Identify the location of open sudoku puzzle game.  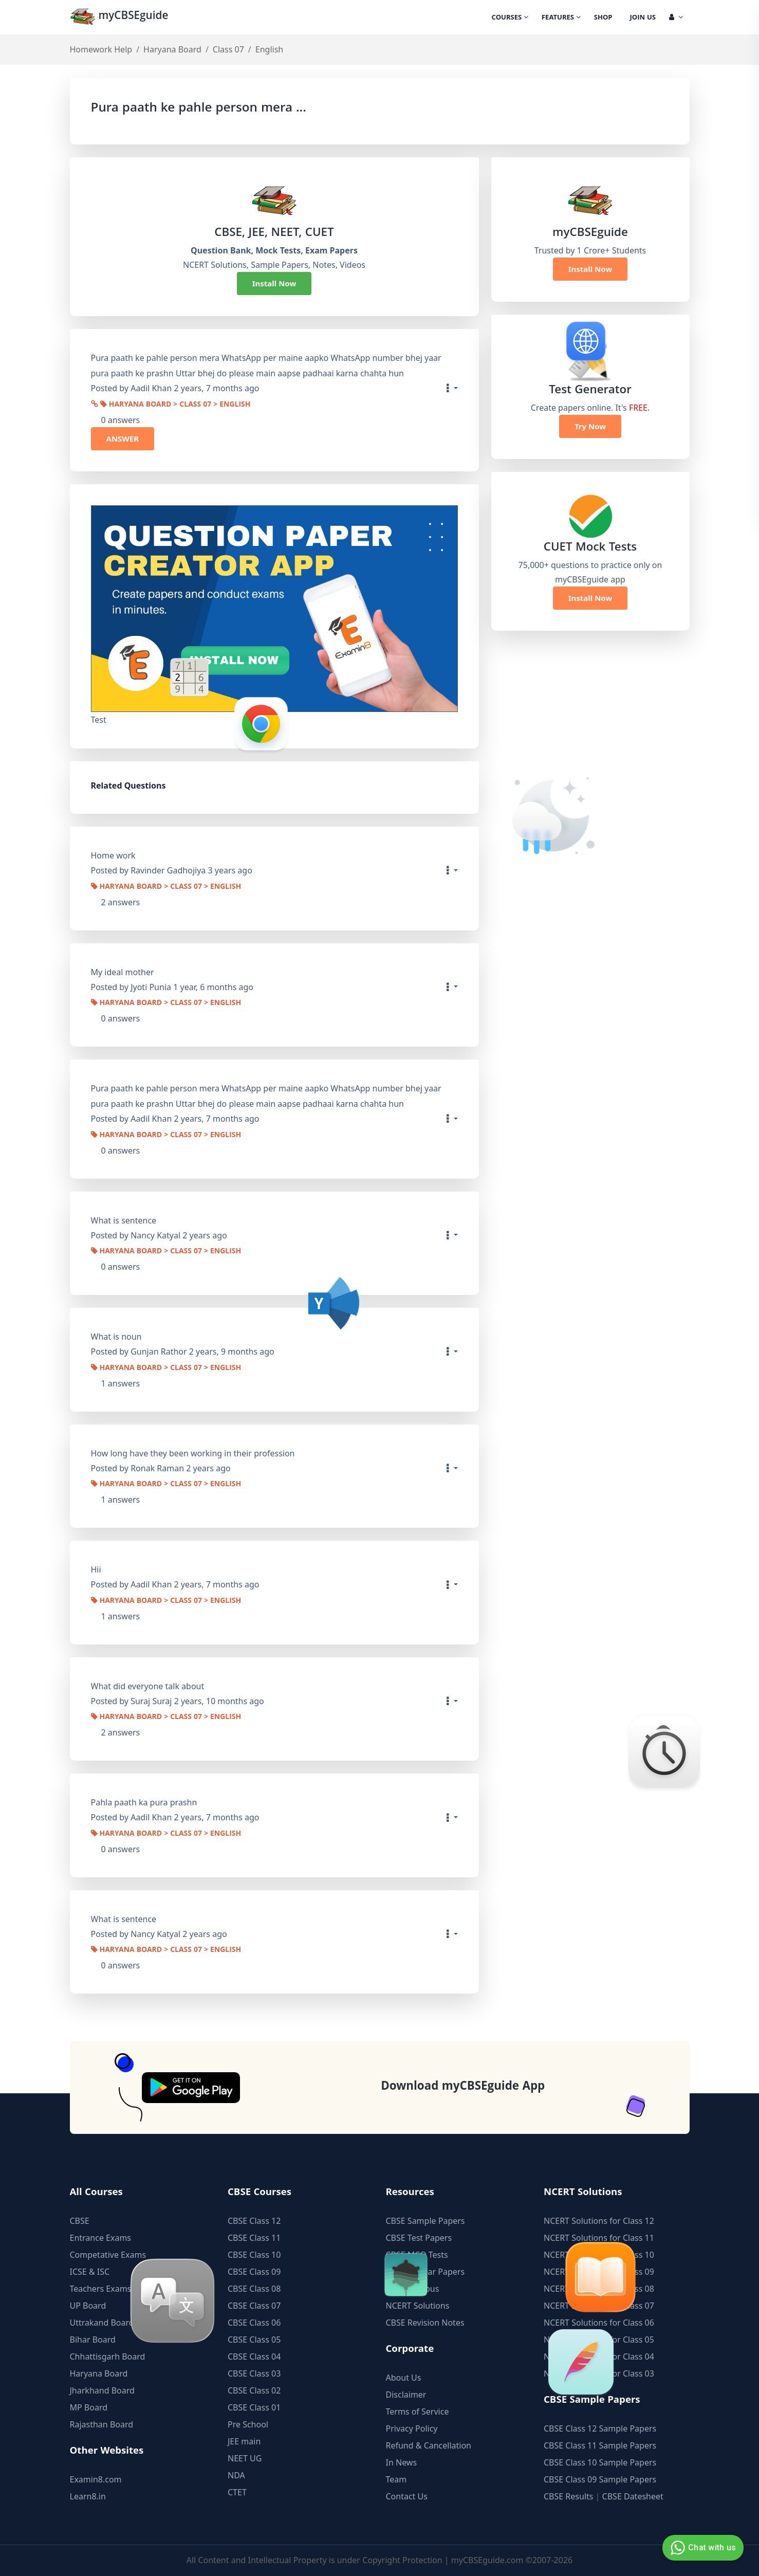
(189, 677).